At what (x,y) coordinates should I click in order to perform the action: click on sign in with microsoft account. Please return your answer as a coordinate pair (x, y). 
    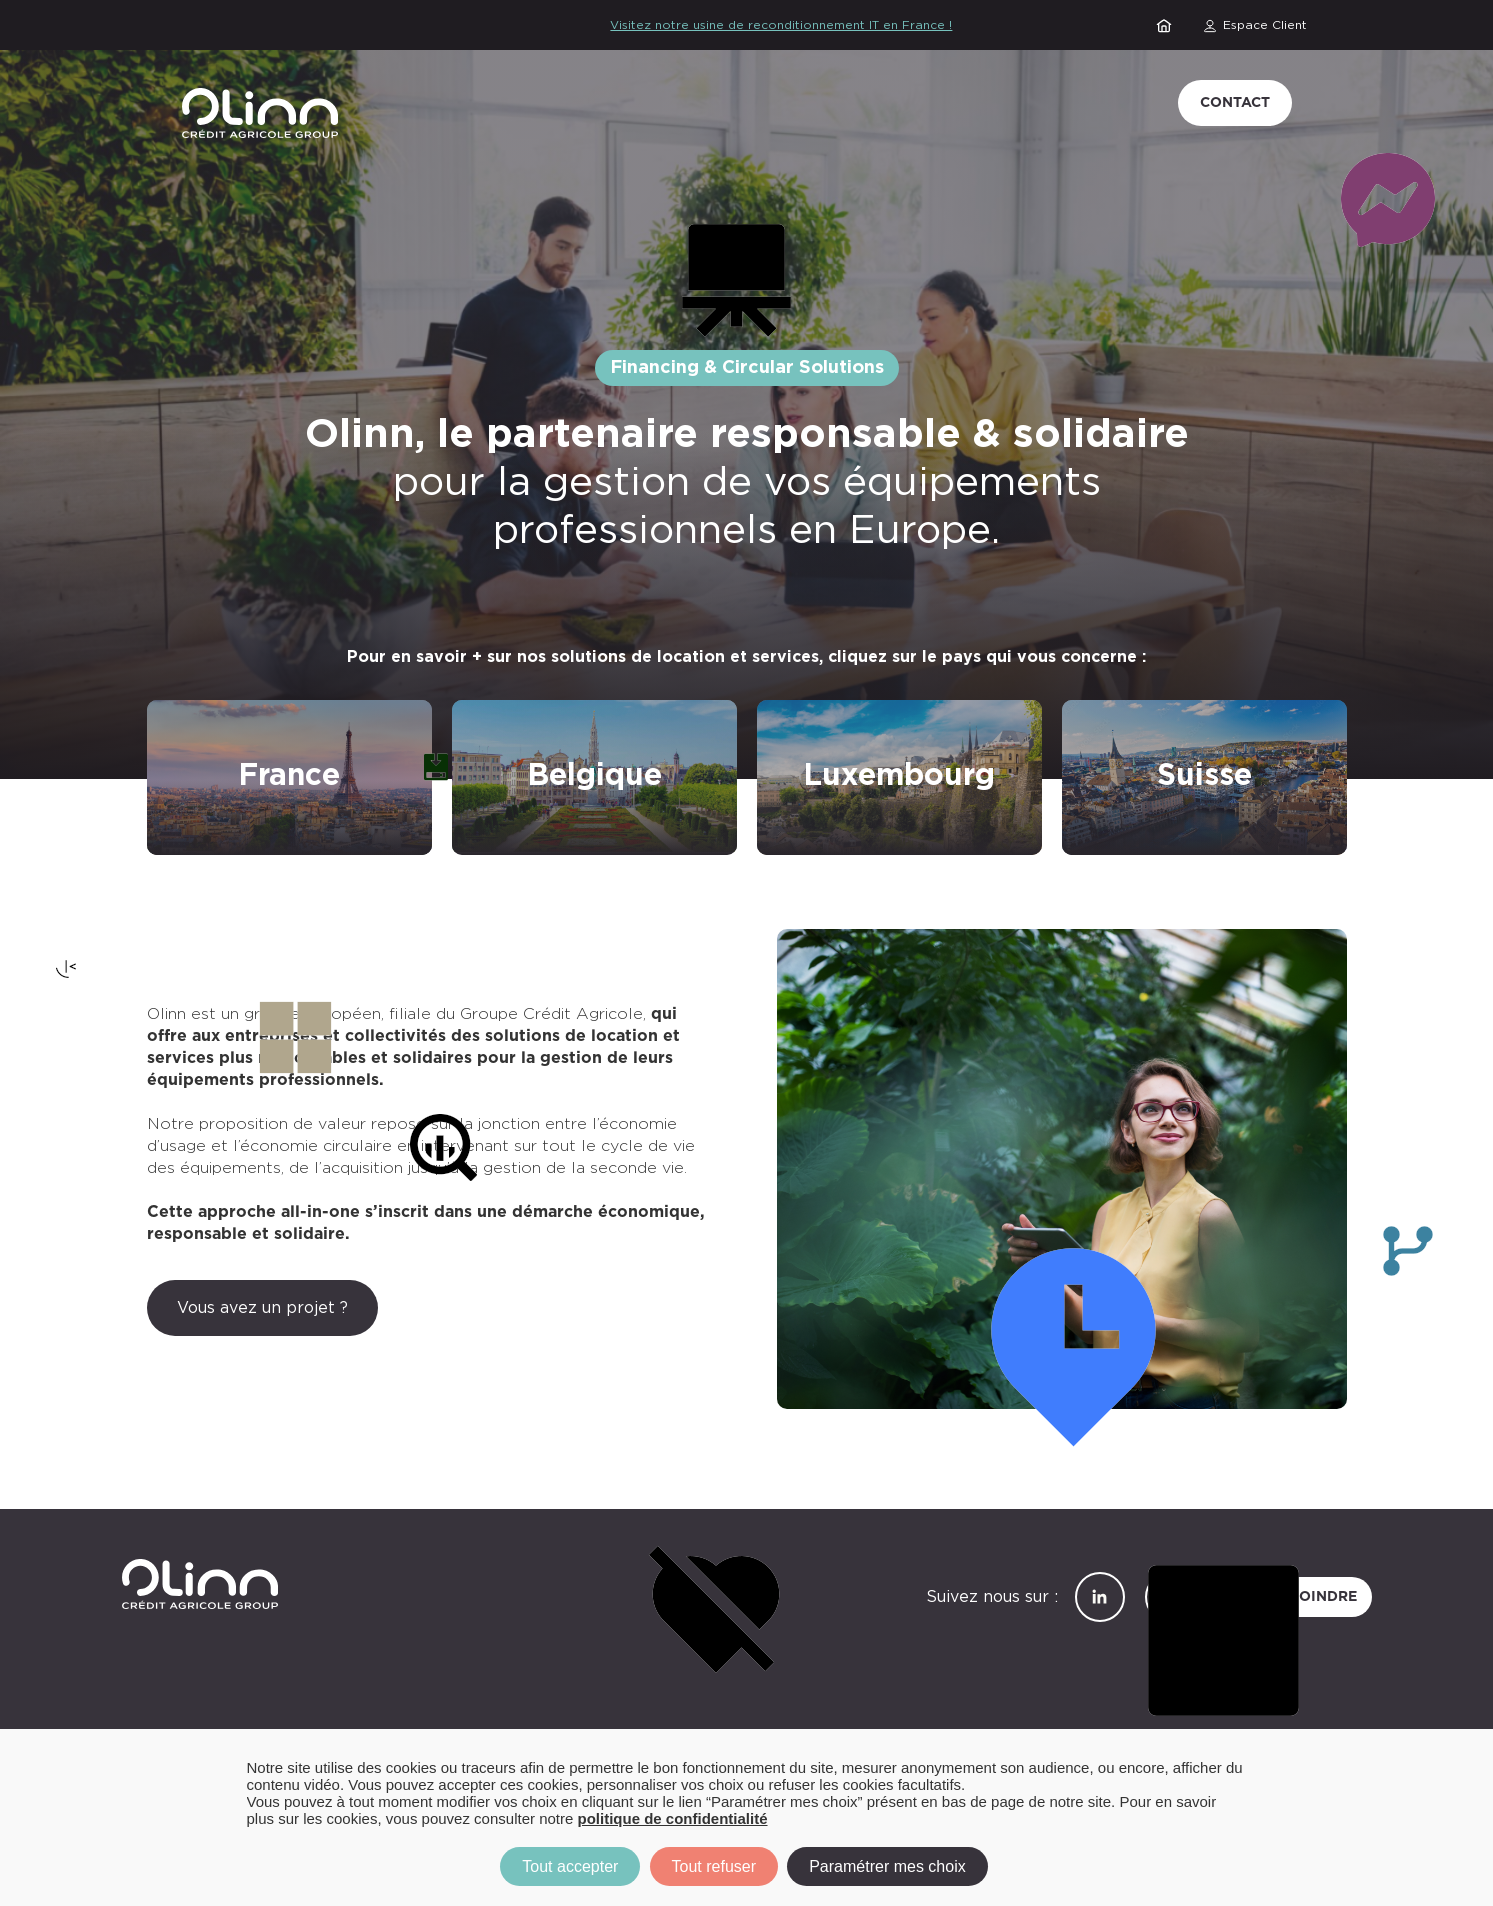
    Looking at the image, I should click on (295, 1037).